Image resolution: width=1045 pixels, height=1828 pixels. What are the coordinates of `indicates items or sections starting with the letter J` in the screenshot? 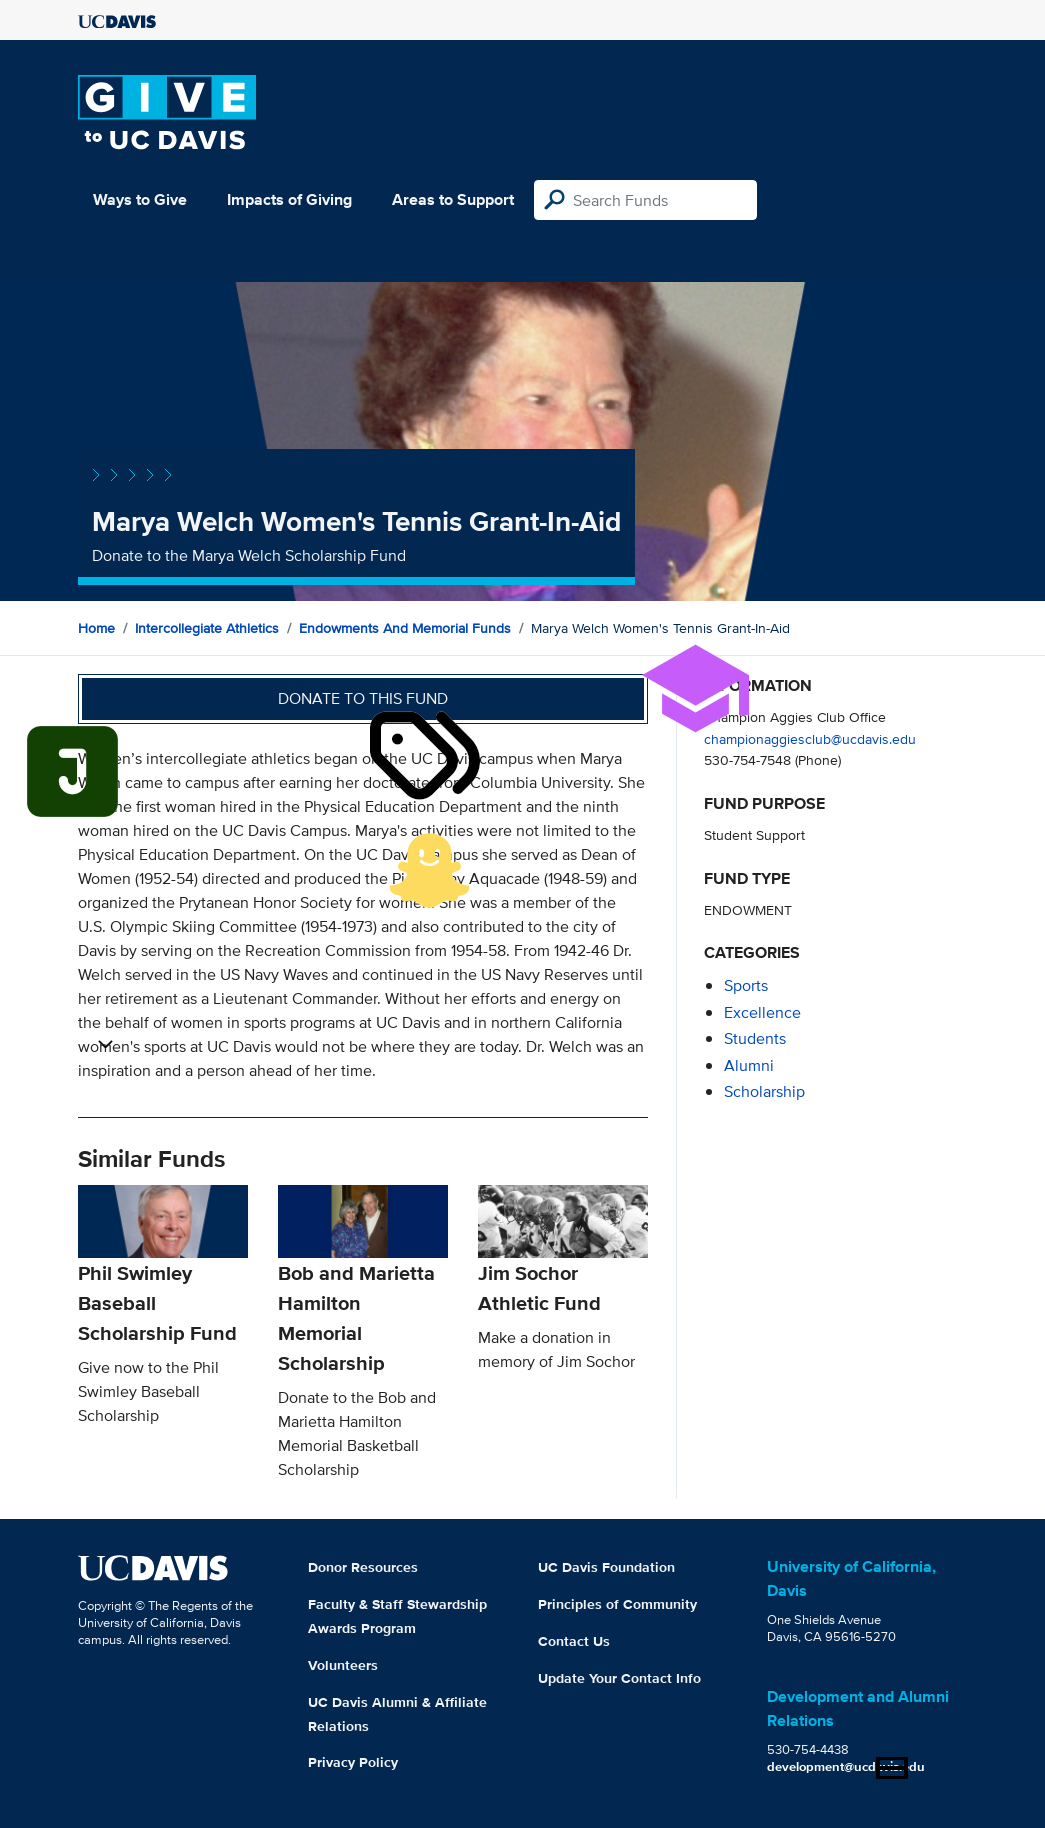 It's located at (72, 771).